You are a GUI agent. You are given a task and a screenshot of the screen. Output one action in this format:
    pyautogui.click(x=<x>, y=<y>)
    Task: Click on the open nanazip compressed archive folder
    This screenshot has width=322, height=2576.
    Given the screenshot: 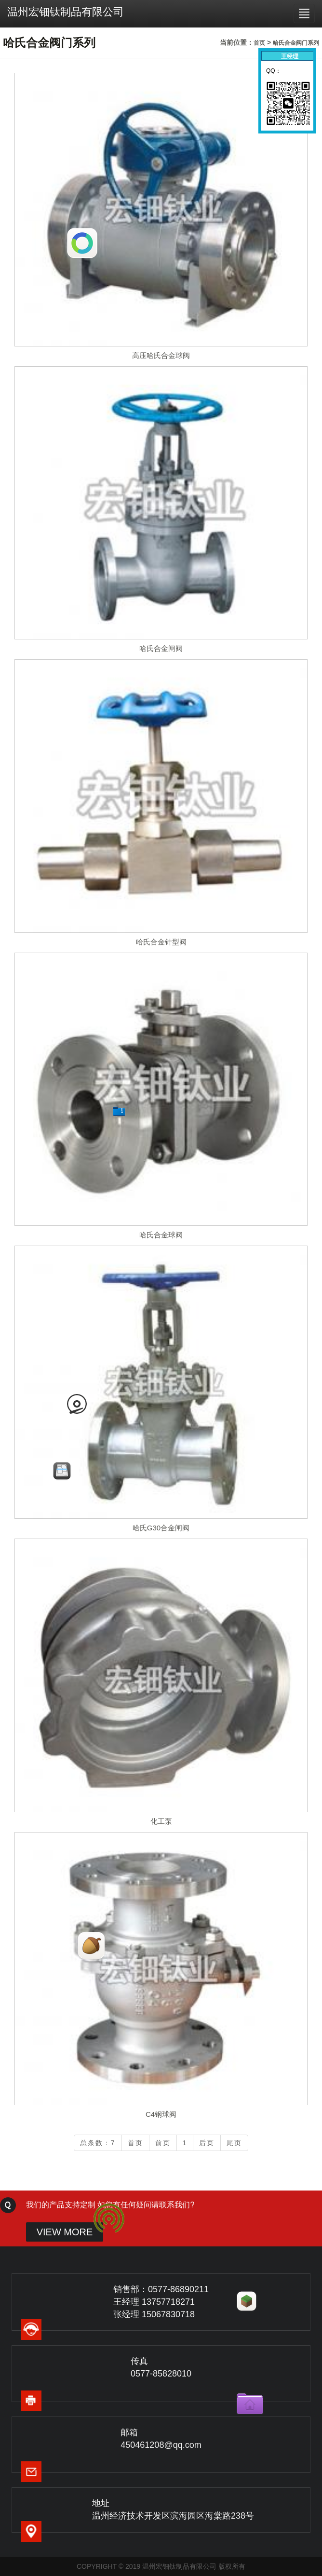 What is the action you would take?
    pyautogui.click(x=119, y=1112)
    